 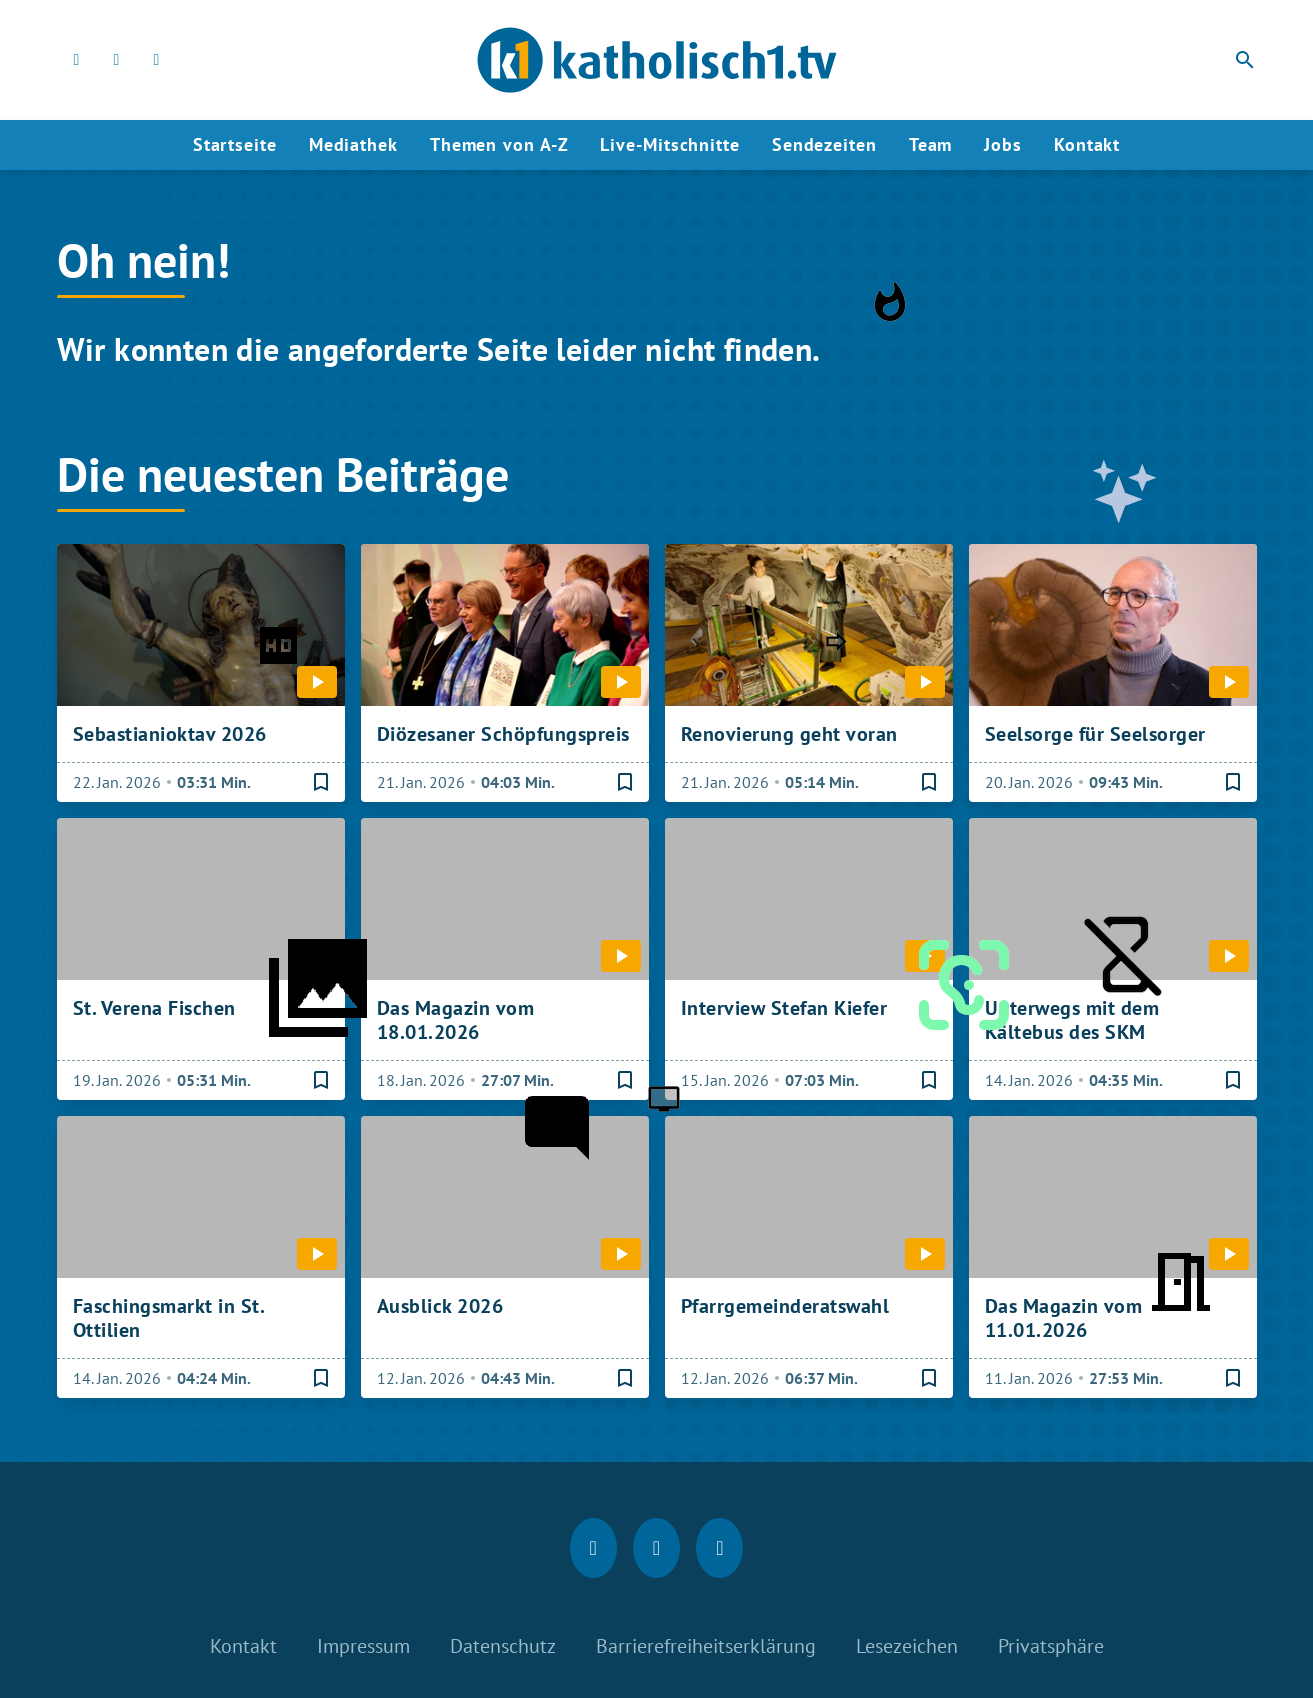 What do you see at coordinates (1124, 491) in the screenshot?
I see `indicates AI-generated or enhanced content` at bounding box center [1124, 491].